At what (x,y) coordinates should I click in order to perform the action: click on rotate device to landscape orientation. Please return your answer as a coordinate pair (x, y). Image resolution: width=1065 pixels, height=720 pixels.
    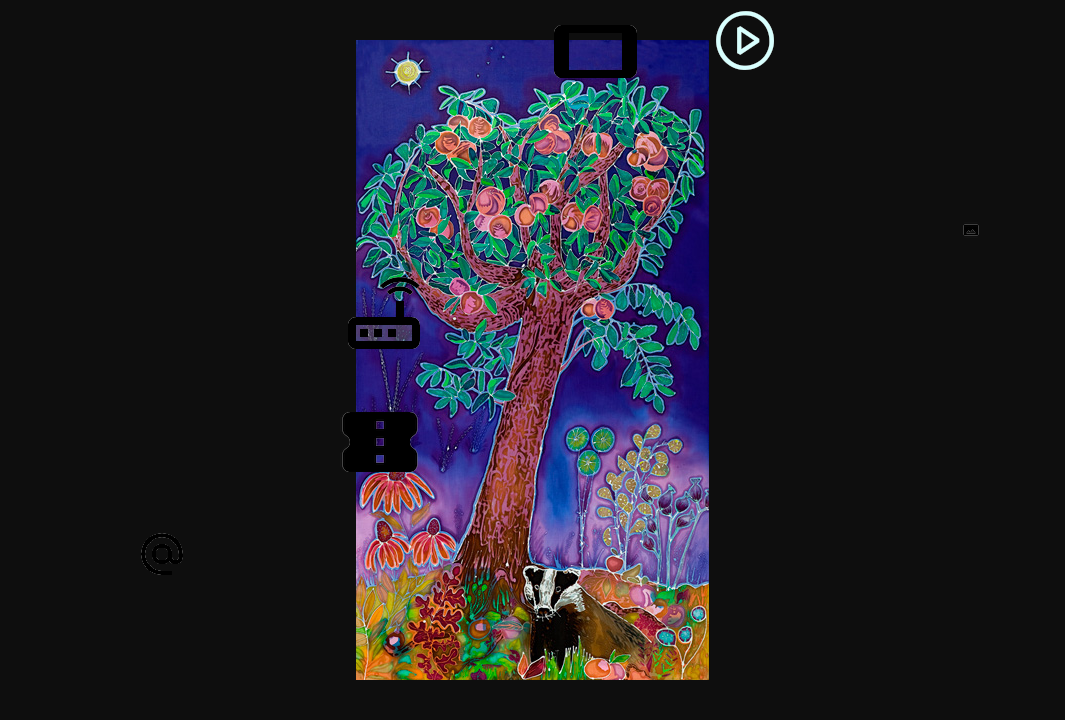
    Looking at the image, I should click on (595, 51).